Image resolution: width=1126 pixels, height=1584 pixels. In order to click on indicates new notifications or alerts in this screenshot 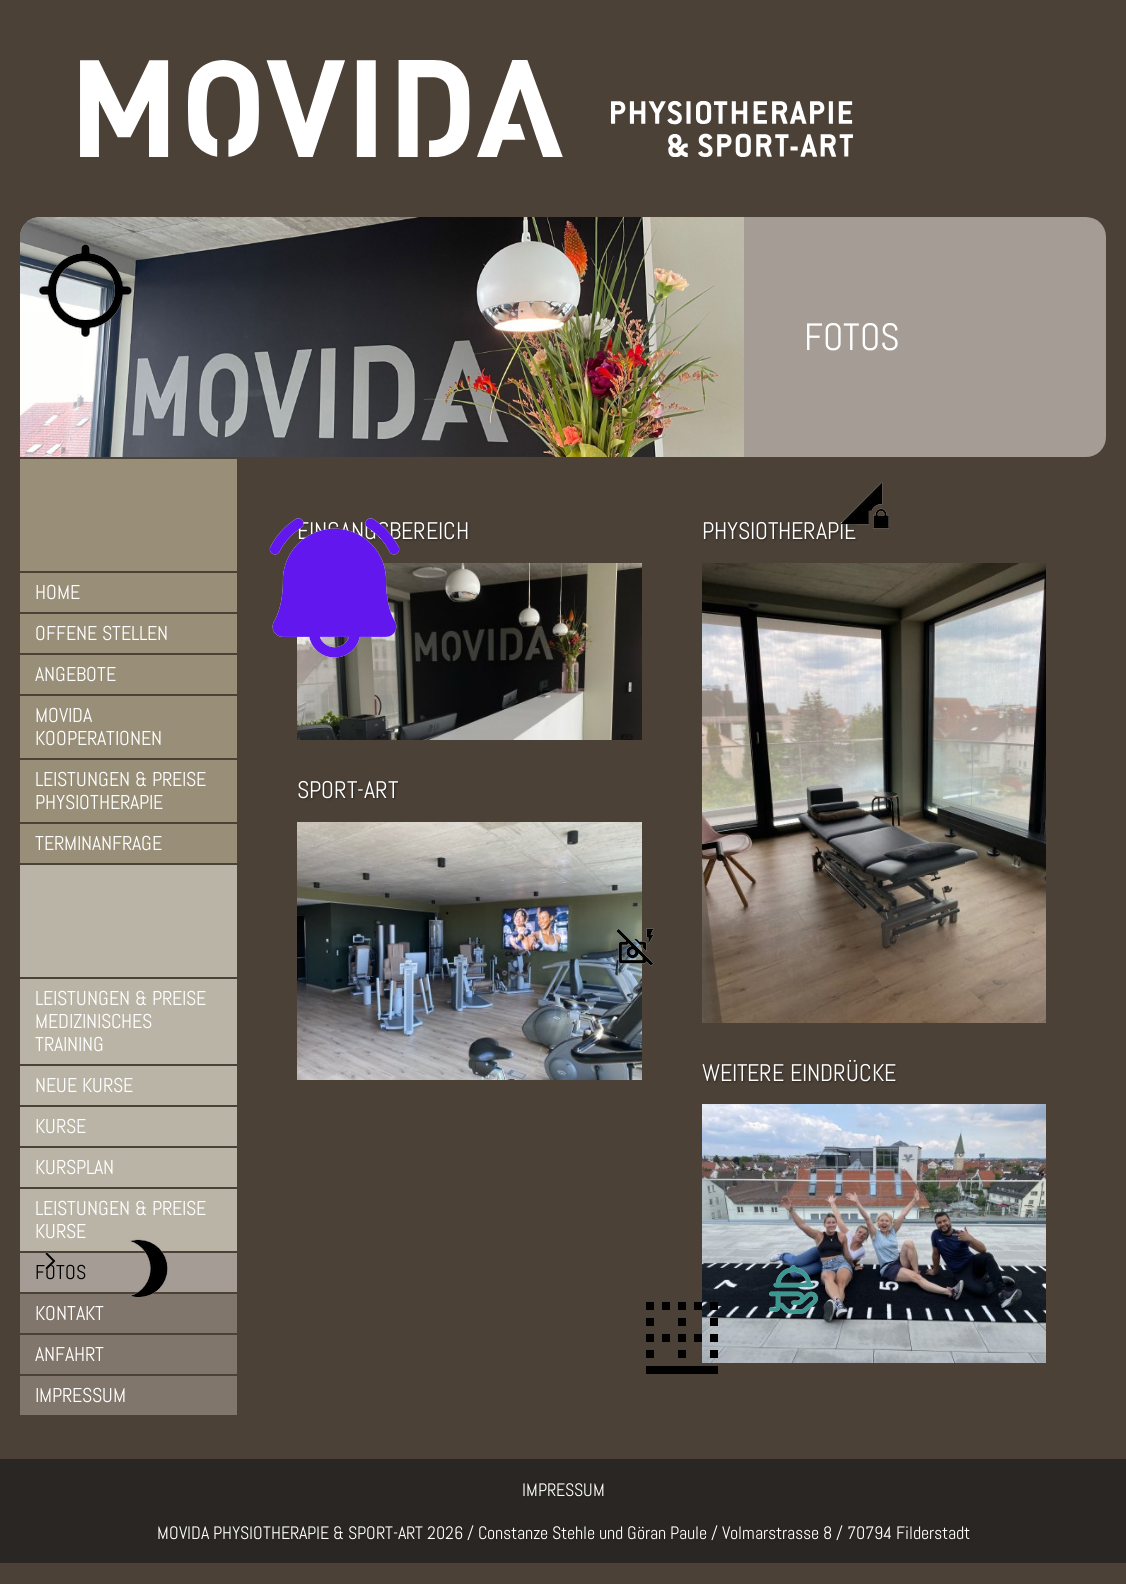, I will do `click(334, 590)`.